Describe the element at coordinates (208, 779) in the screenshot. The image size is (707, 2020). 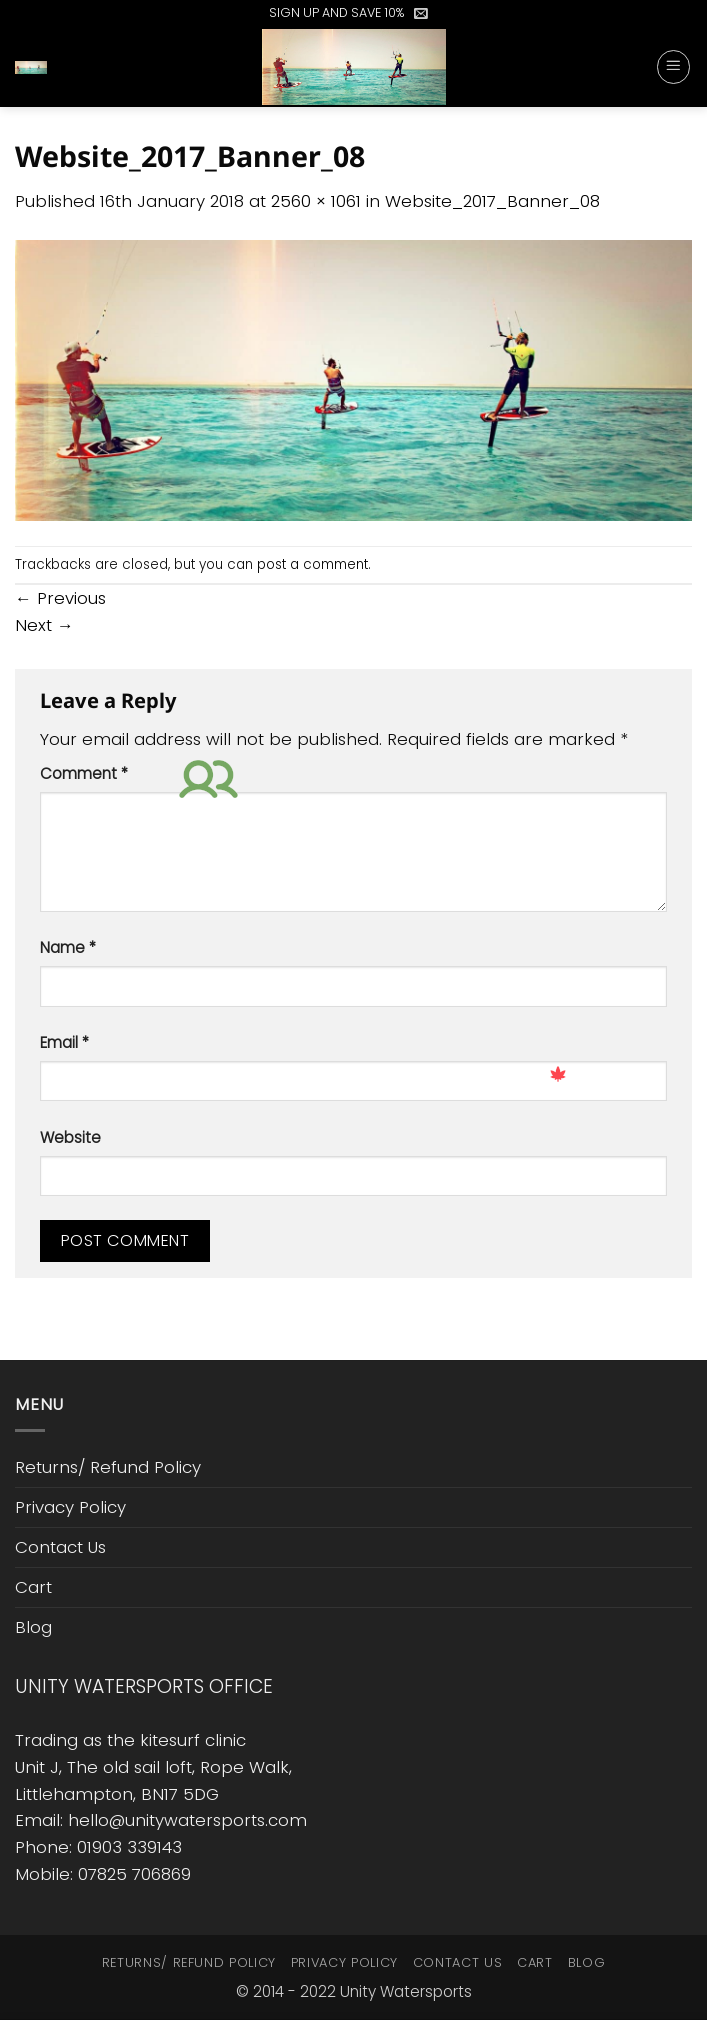
I see `view all users or members` at that location.